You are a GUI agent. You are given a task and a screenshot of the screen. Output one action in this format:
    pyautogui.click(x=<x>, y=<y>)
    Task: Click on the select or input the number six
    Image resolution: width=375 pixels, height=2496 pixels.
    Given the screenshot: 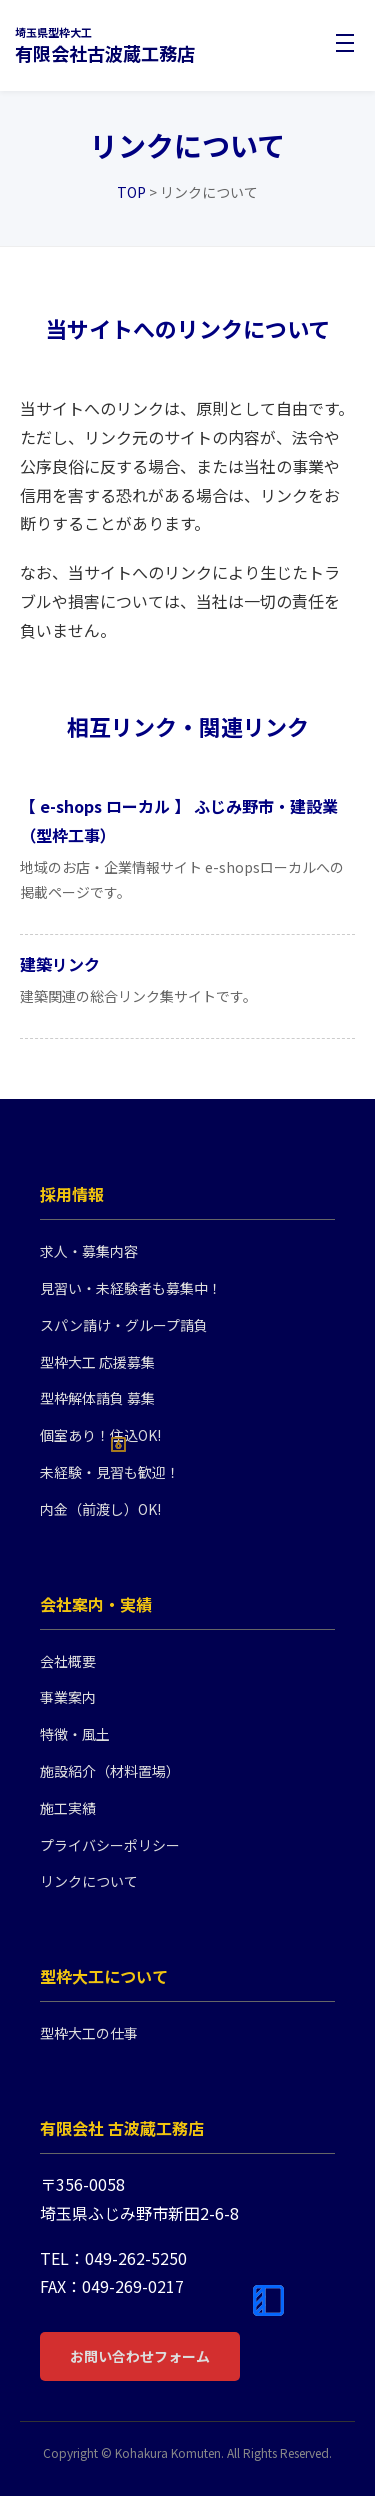 What is the action you would take?
    pyautogui.click(x=118, y=1444)
    